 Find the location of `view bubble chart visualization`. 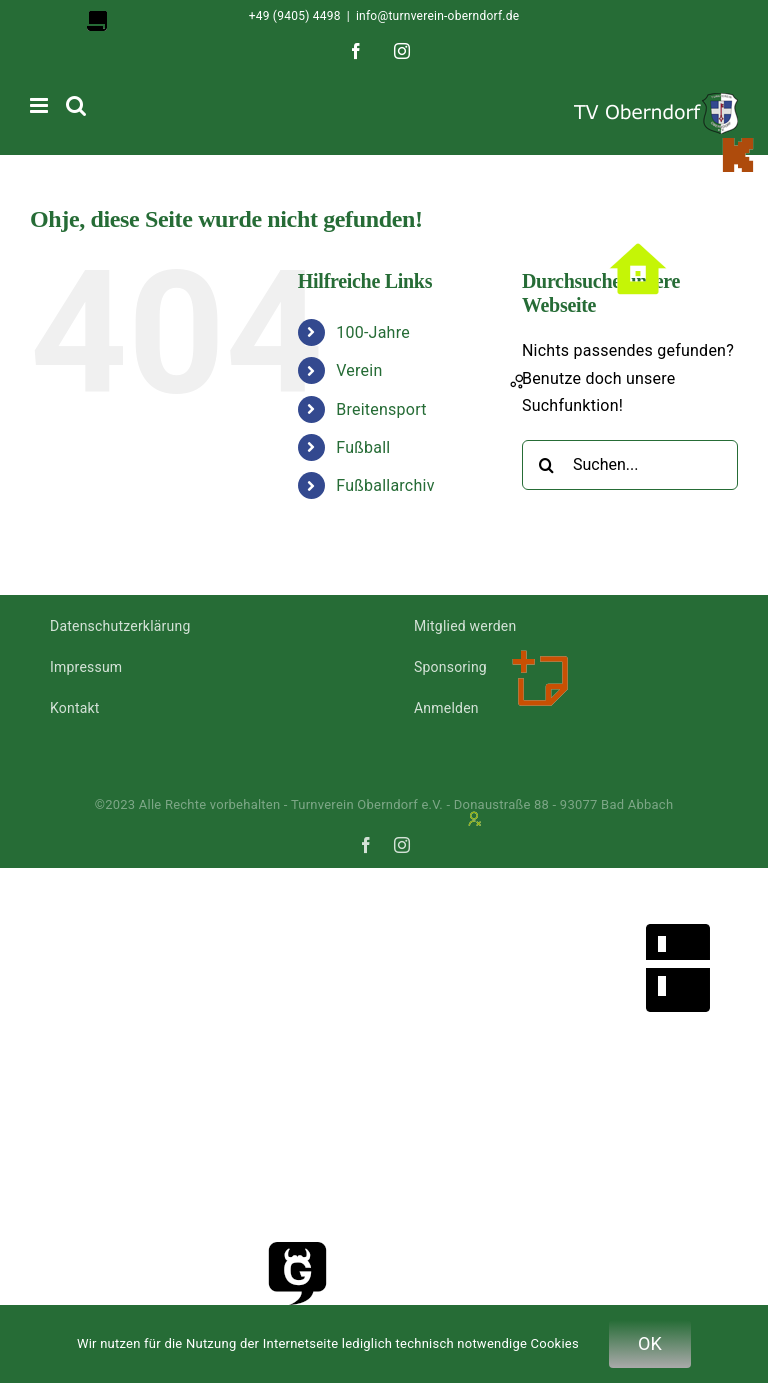

view bubble chart visualization is located at coordinates (517, 381).